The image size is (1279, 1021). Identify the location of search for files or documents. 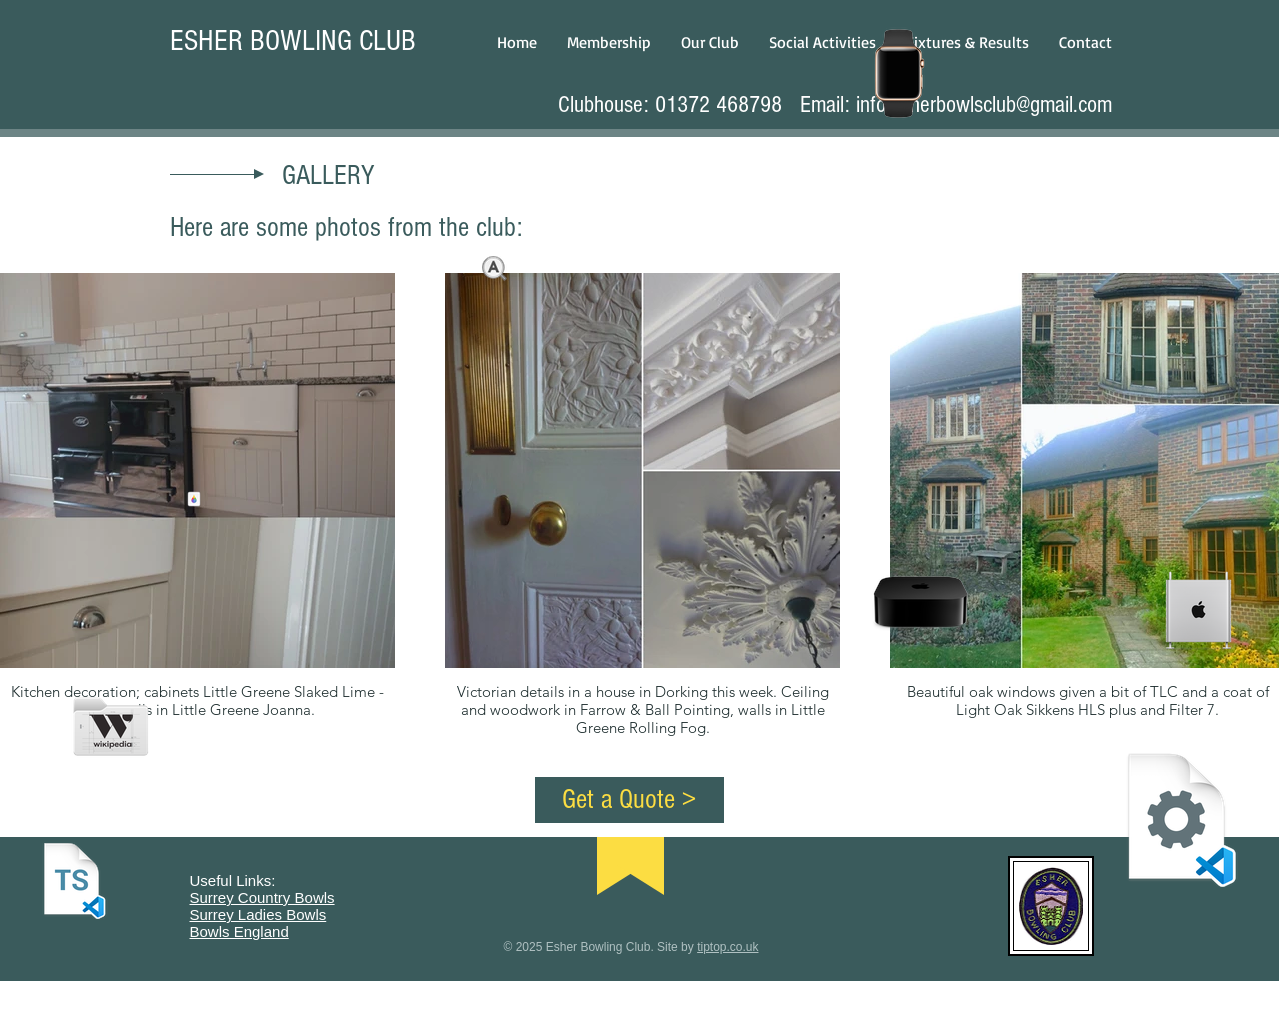
(494, 268).